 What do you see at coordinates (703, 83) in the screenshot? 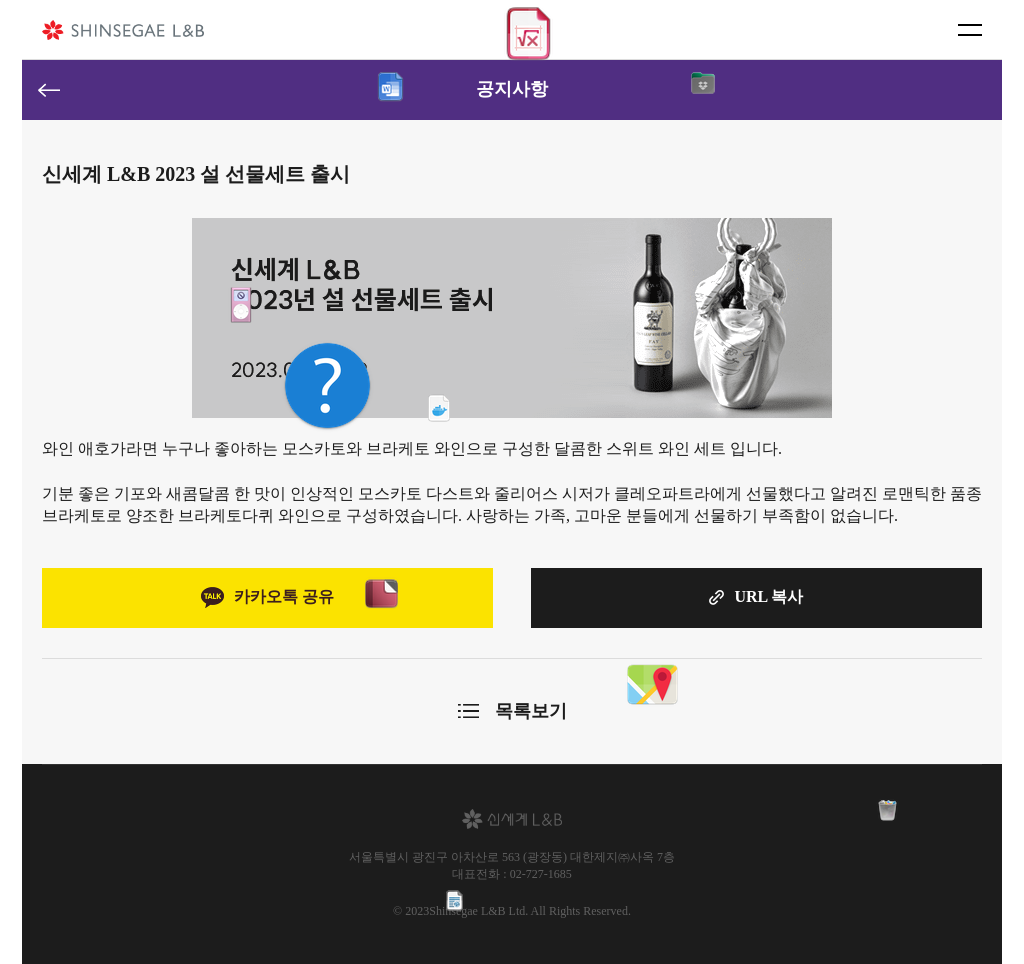
I see `open dropbox synced folder` at bounding box center [703, 83].